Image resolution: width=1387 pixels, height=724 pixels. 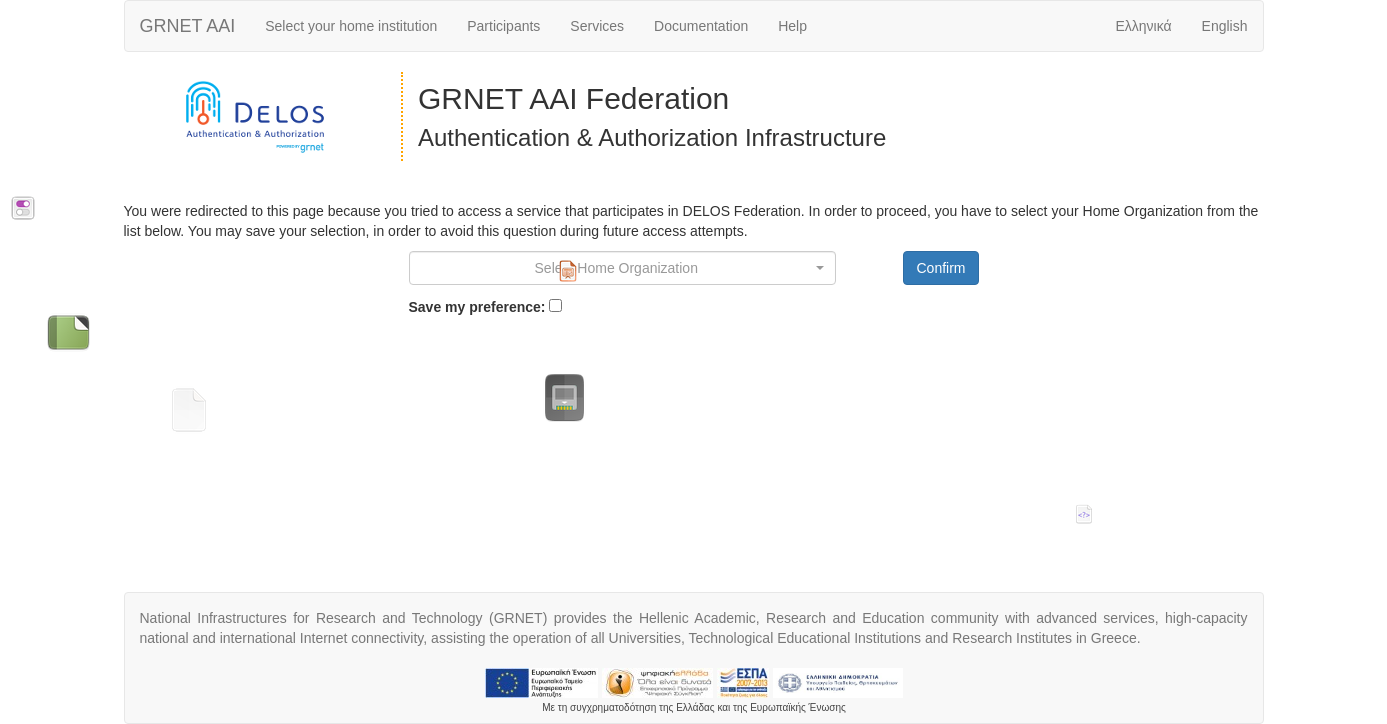 I want to click on customize desktop theme settings, so click(x=68, y=332).